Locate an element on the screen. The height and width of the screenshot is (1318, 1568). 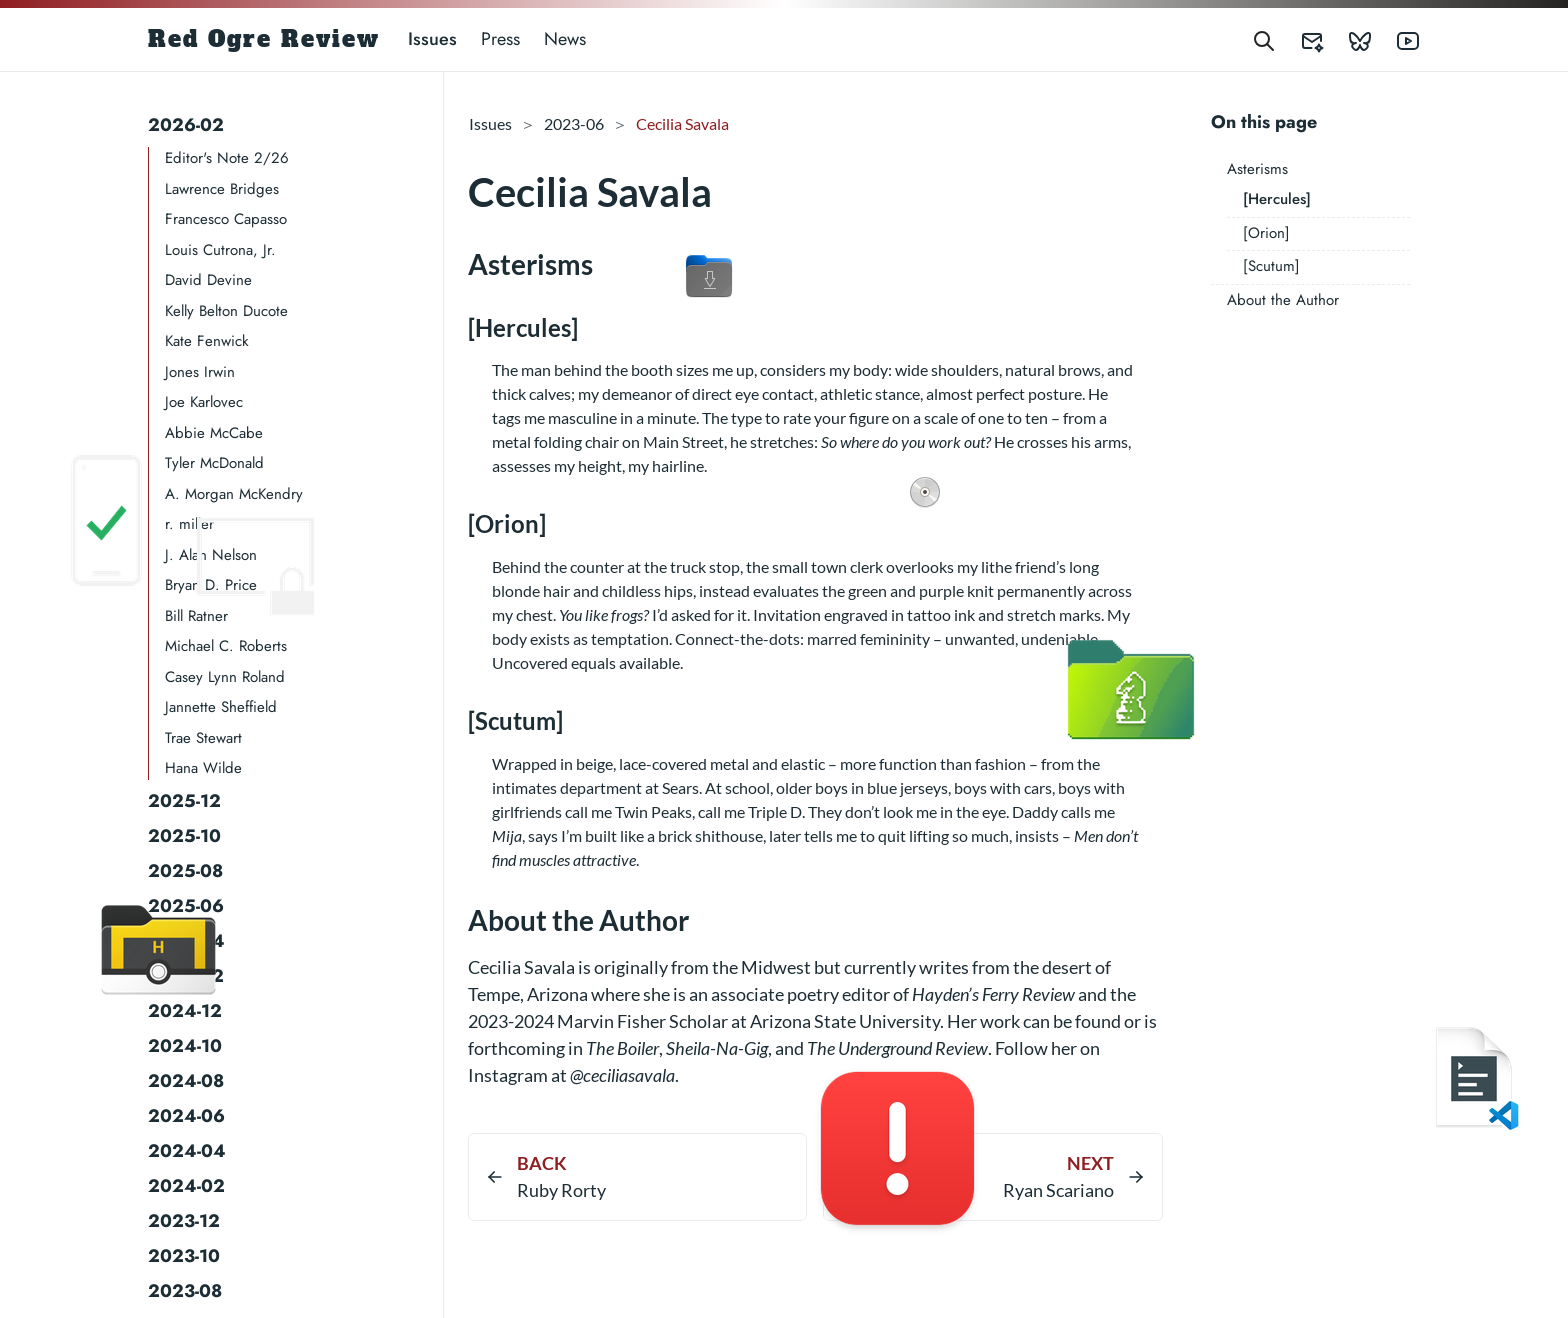
view system crash reports or error logs is located at coordinates (897, 1148).